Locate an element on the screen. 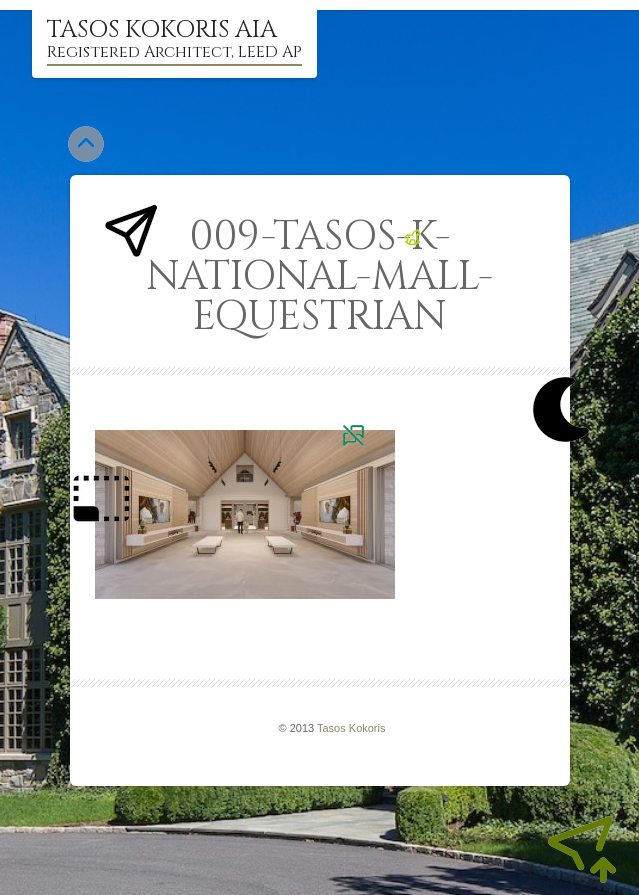 The image size is (639, 895). access kids or children's section is located at coordinates (412, 237).